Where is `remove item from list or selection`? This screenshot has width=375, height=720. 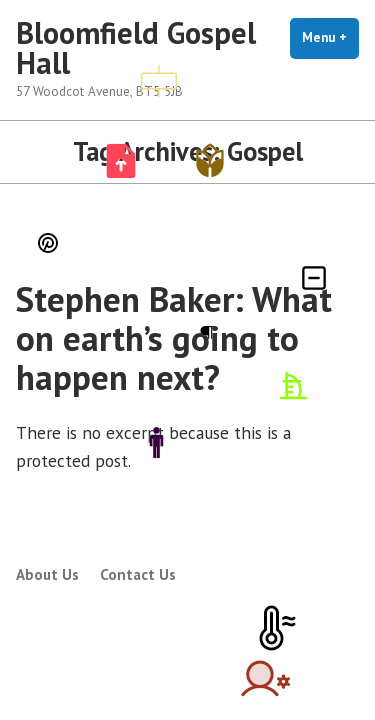 remove item from list or selection is located at coordinates (314, 278).